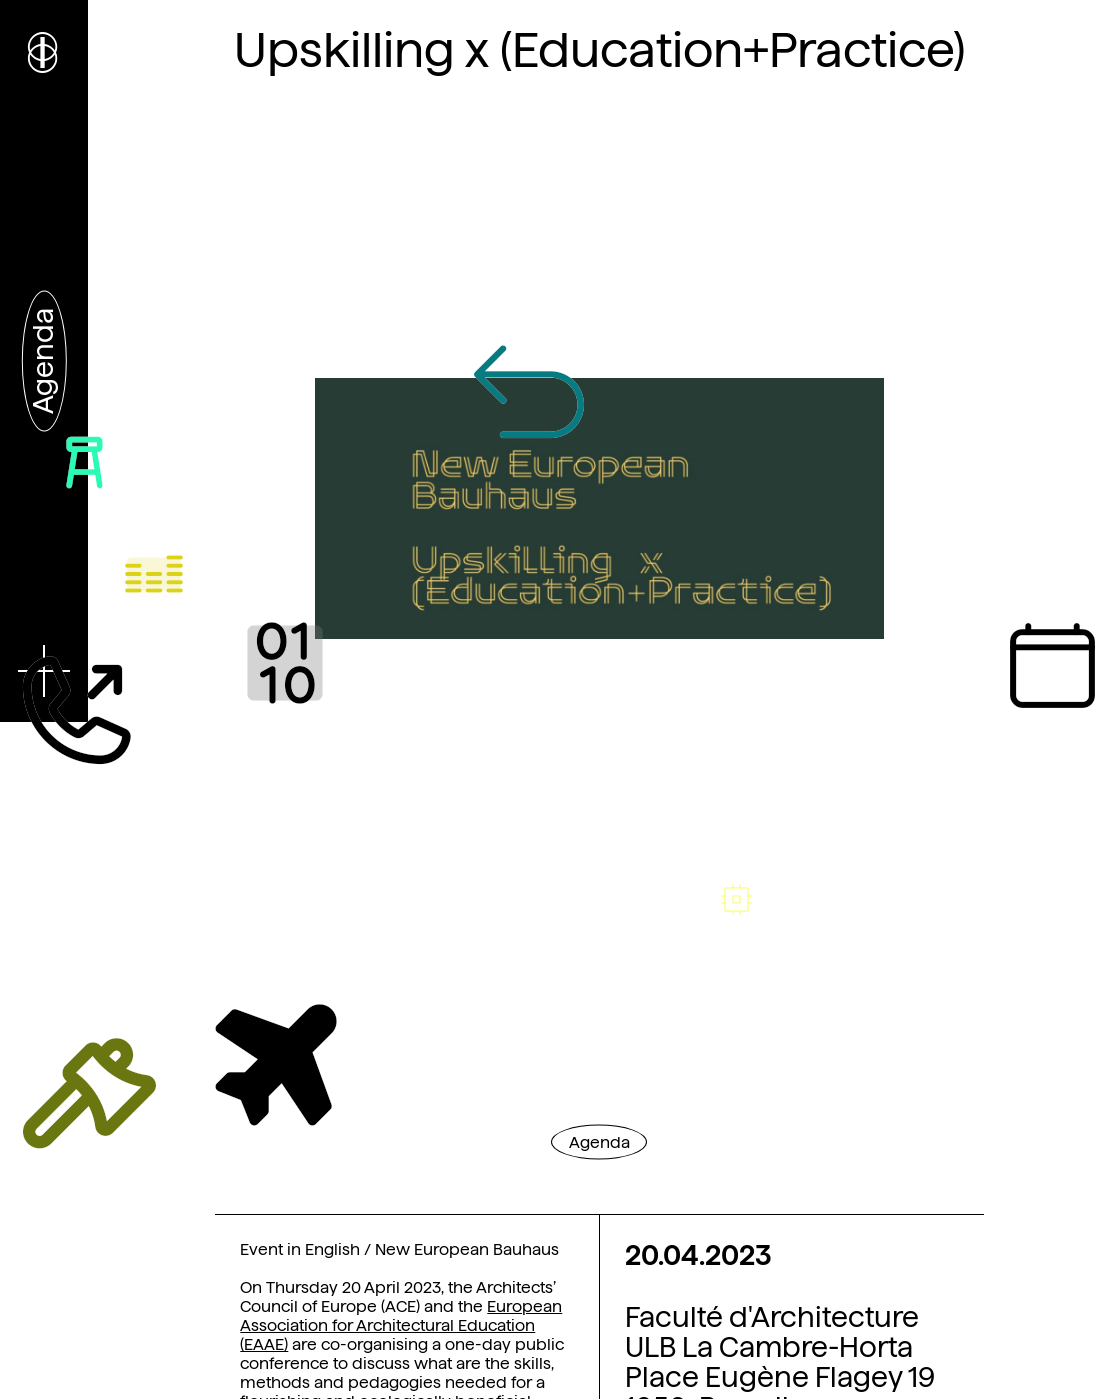  What do you see at coordinates (736, 899) in the screenshot?
I see `view CPU or processor information` at bounding box center [736, 899].